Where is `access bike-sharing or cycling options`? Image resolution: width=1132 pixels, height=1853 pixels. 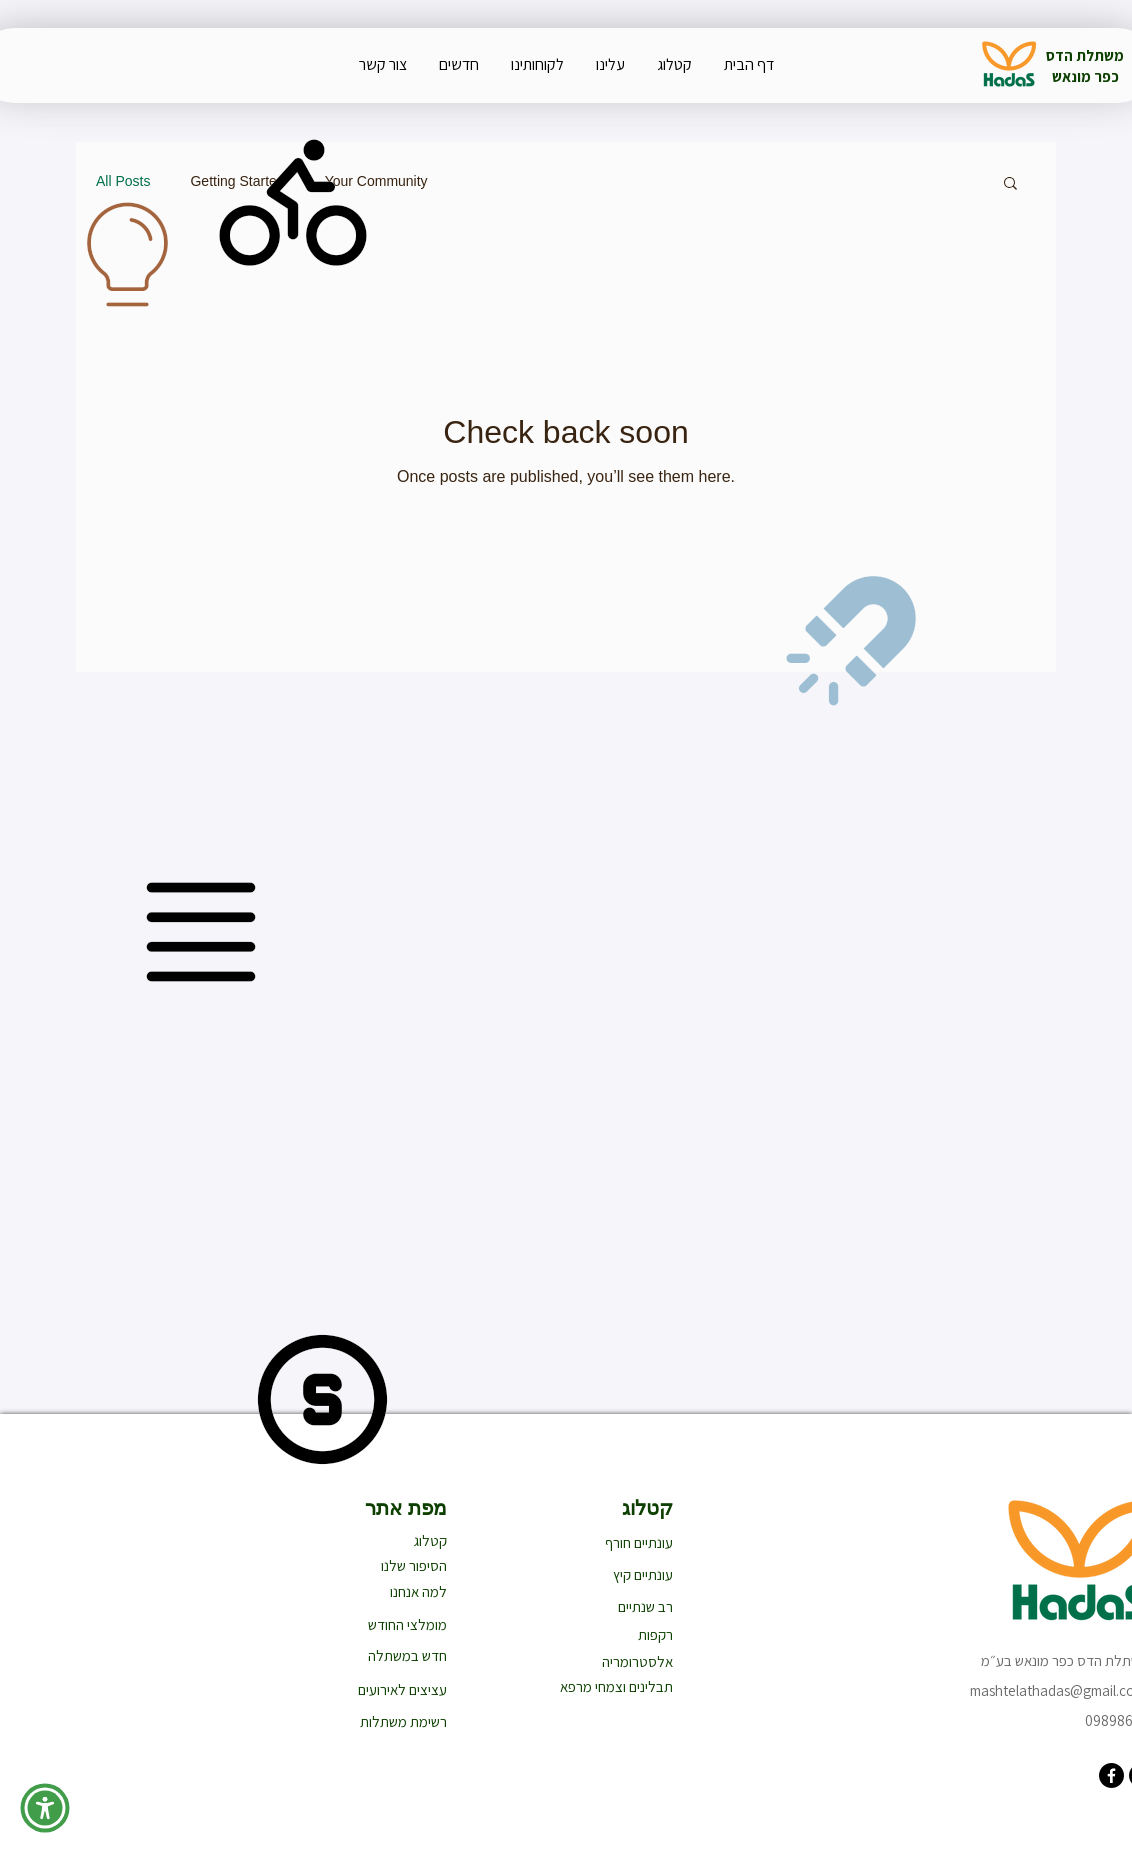
access bike-sharing or cycling options is located at coordinates (293, 200).